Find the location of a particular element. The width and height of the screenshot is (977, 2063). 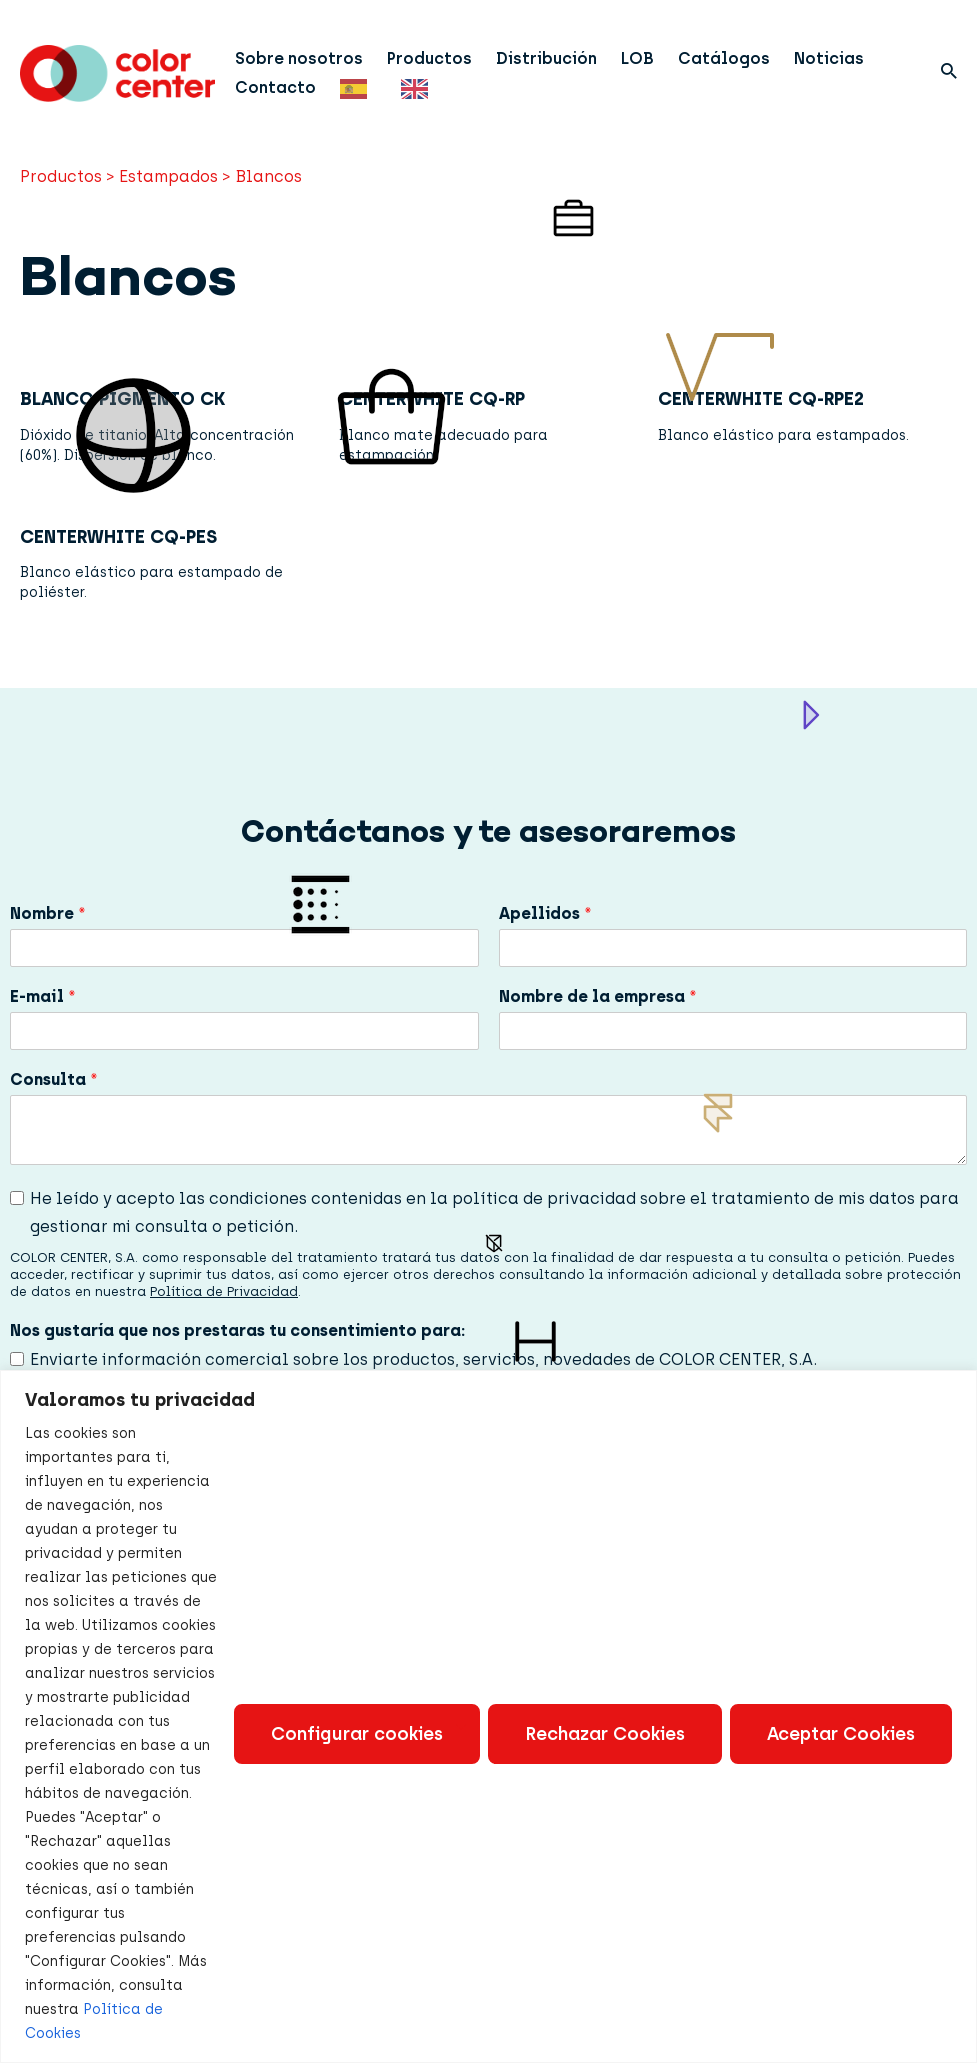

insert a square root symbol is located at coordinates (716, 359).